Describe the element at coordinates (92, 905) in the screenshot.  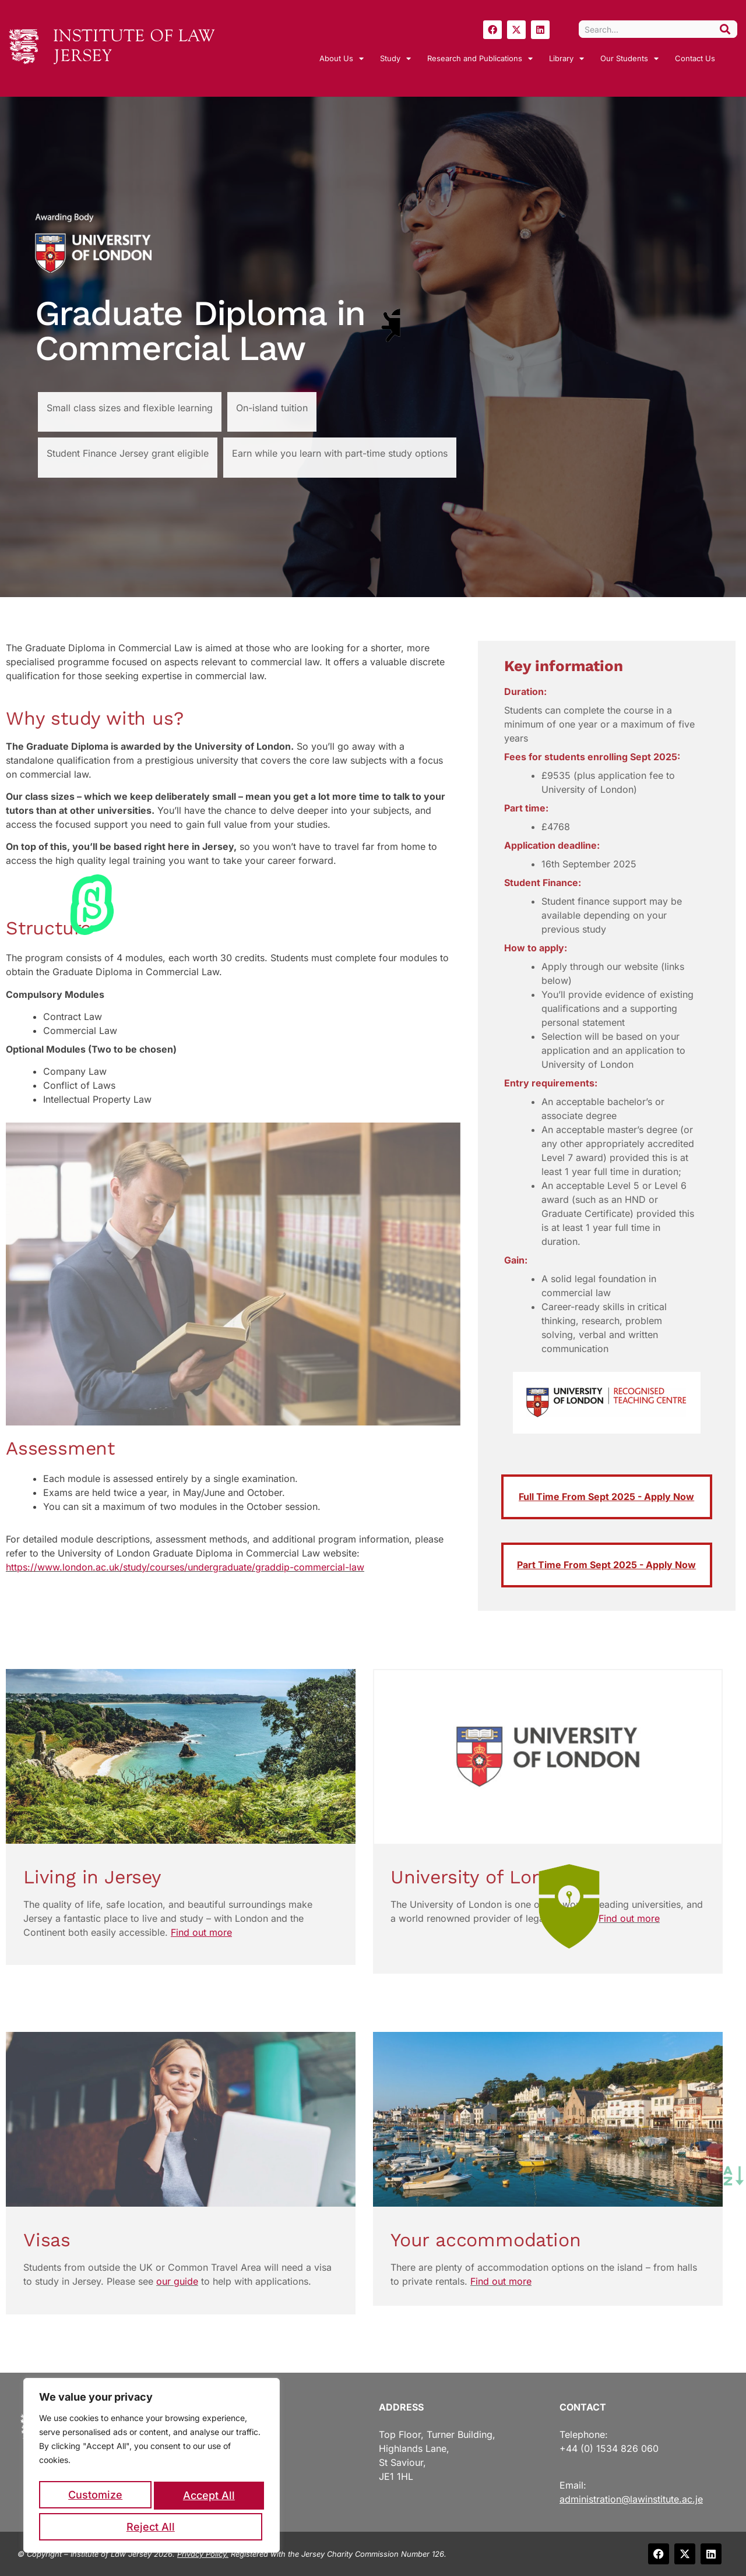
I see `open scratch programming environment` at that location.